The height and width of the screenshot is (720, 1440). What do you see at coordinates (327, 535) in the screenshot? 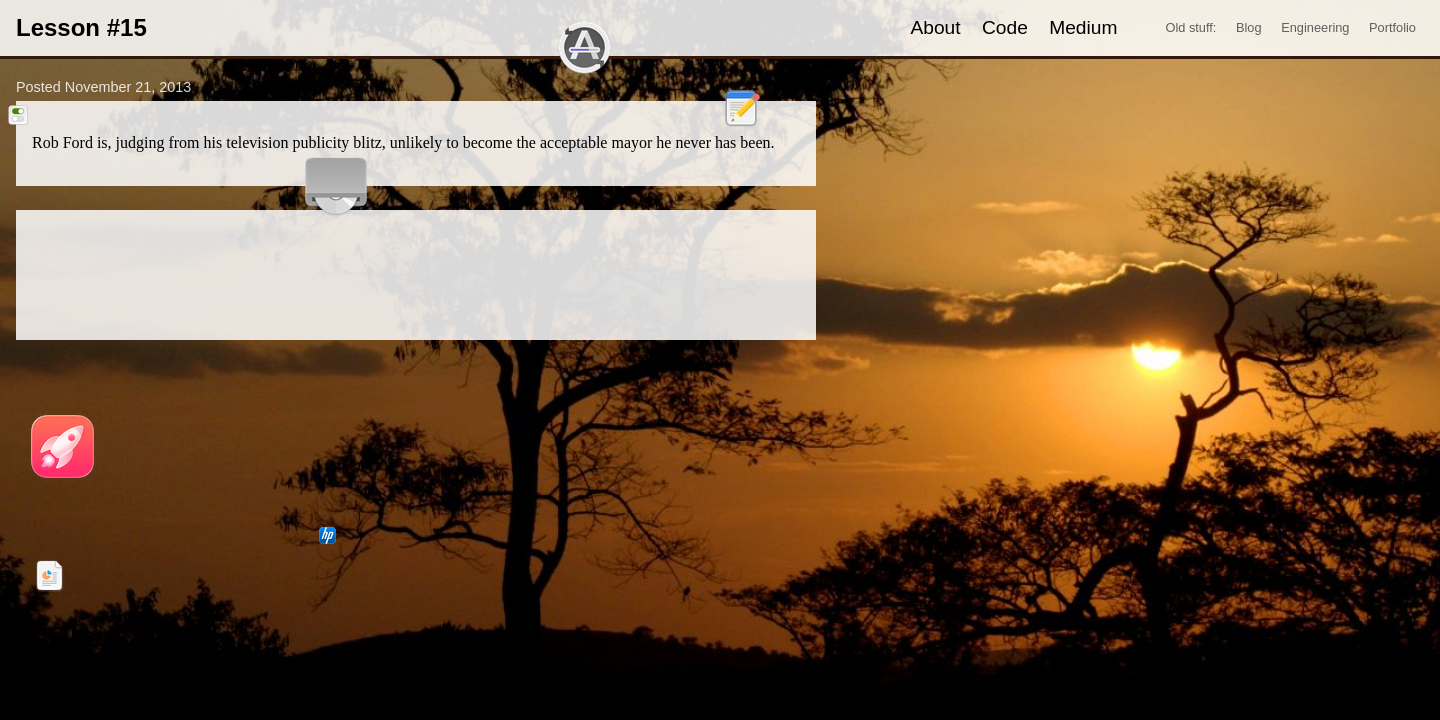
I see `open HP printer or device management app` at bounding box center [327, 535].